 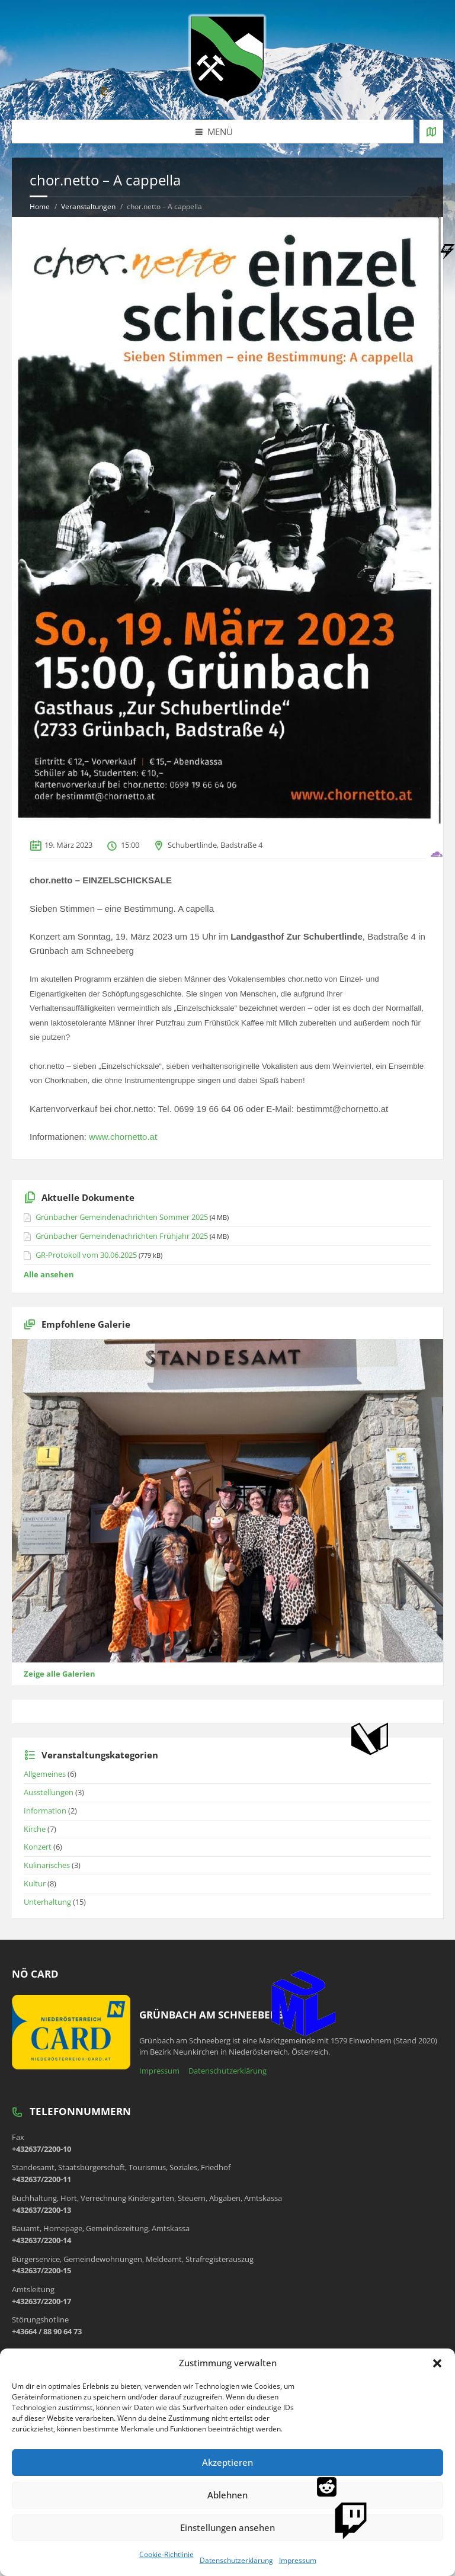 I want to click on visit Material for MkDocs documentation, so click(x=370, y=1739).